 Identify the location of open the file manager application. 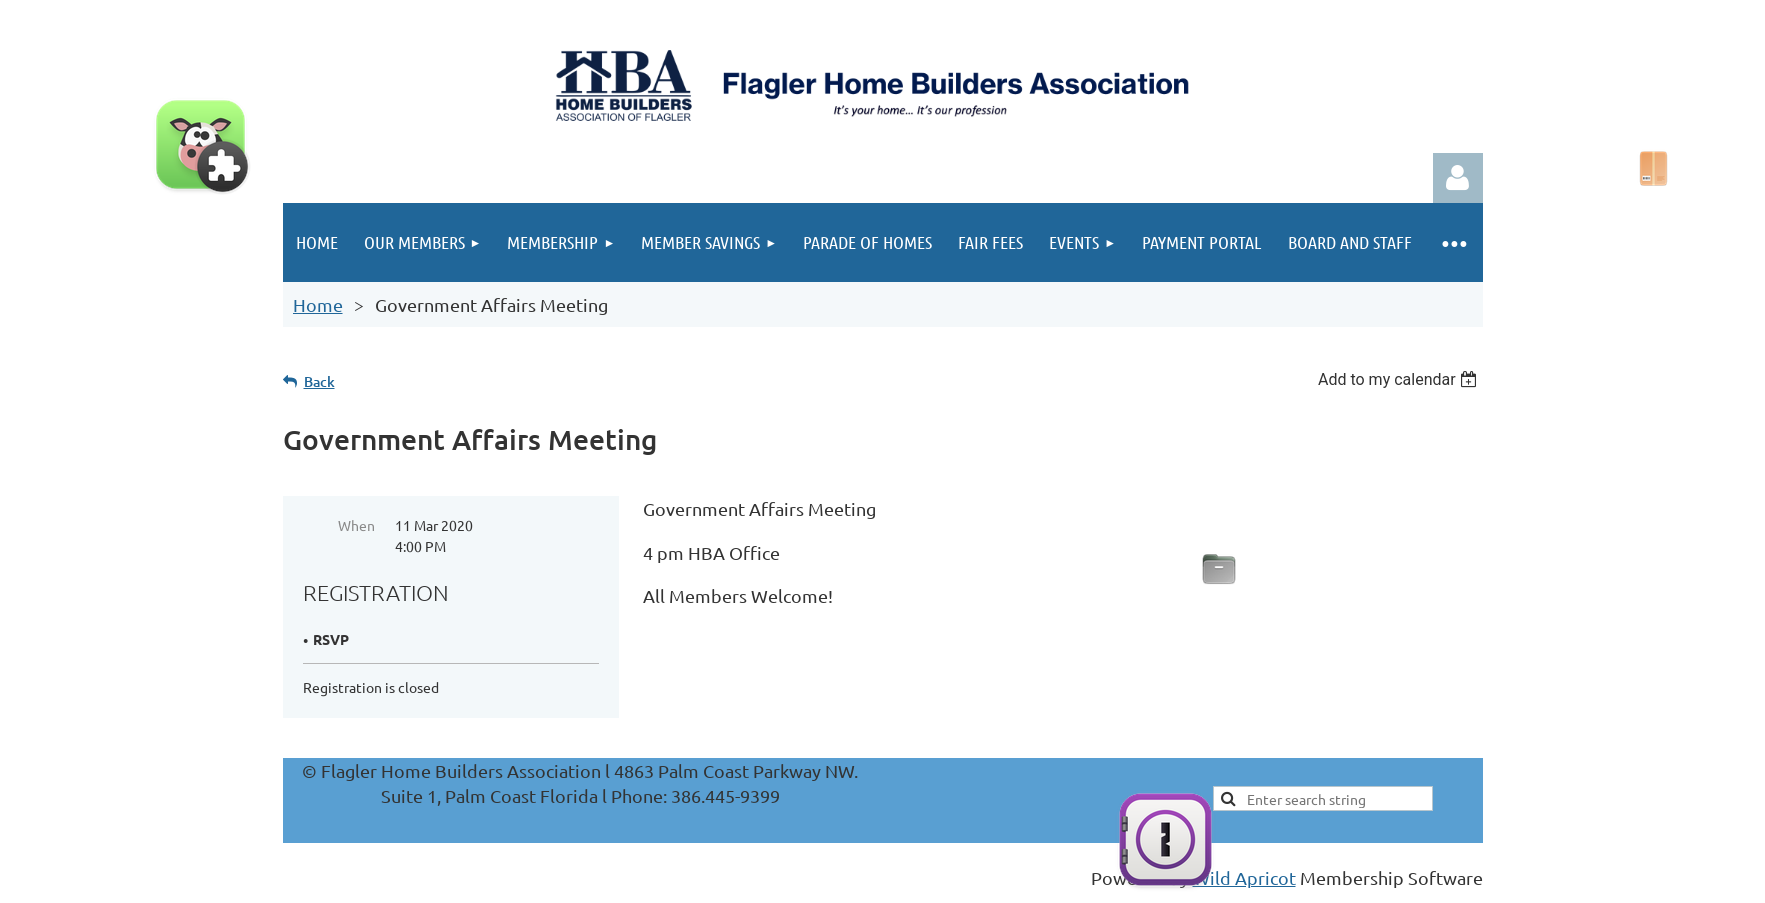
(1219, 569).